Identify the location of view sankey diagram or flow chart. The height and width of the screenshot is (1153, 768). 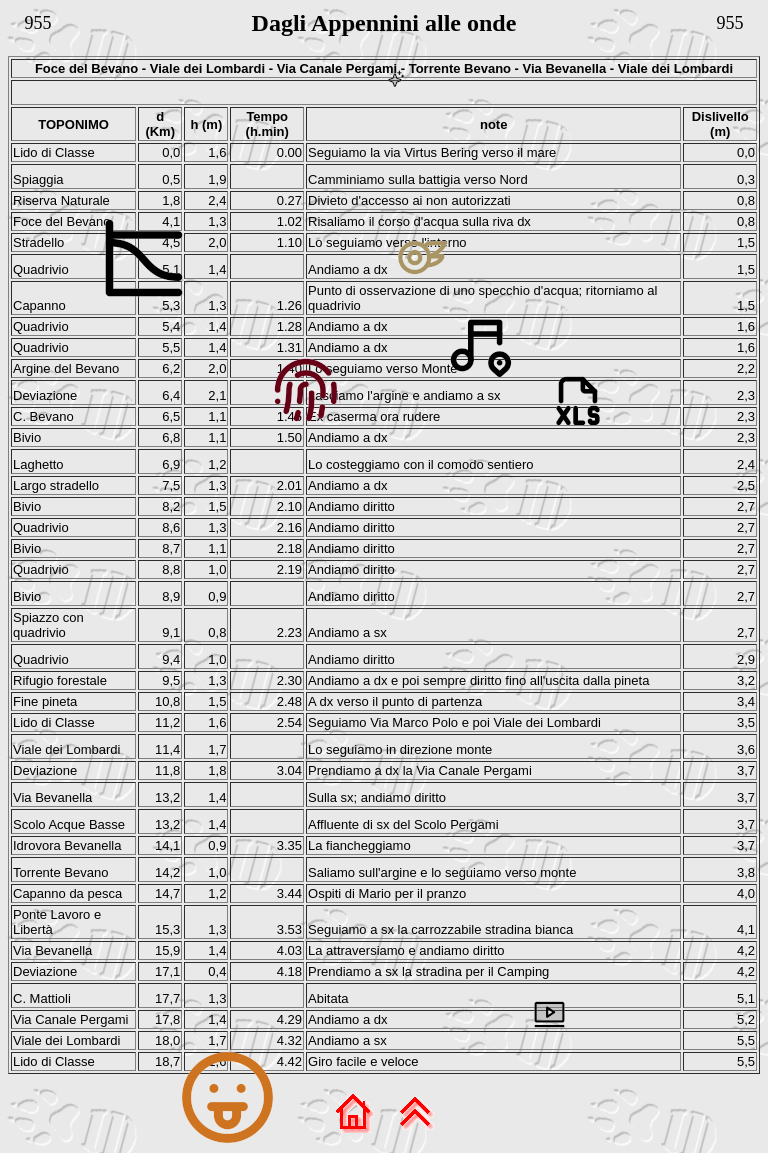
(144, 258).